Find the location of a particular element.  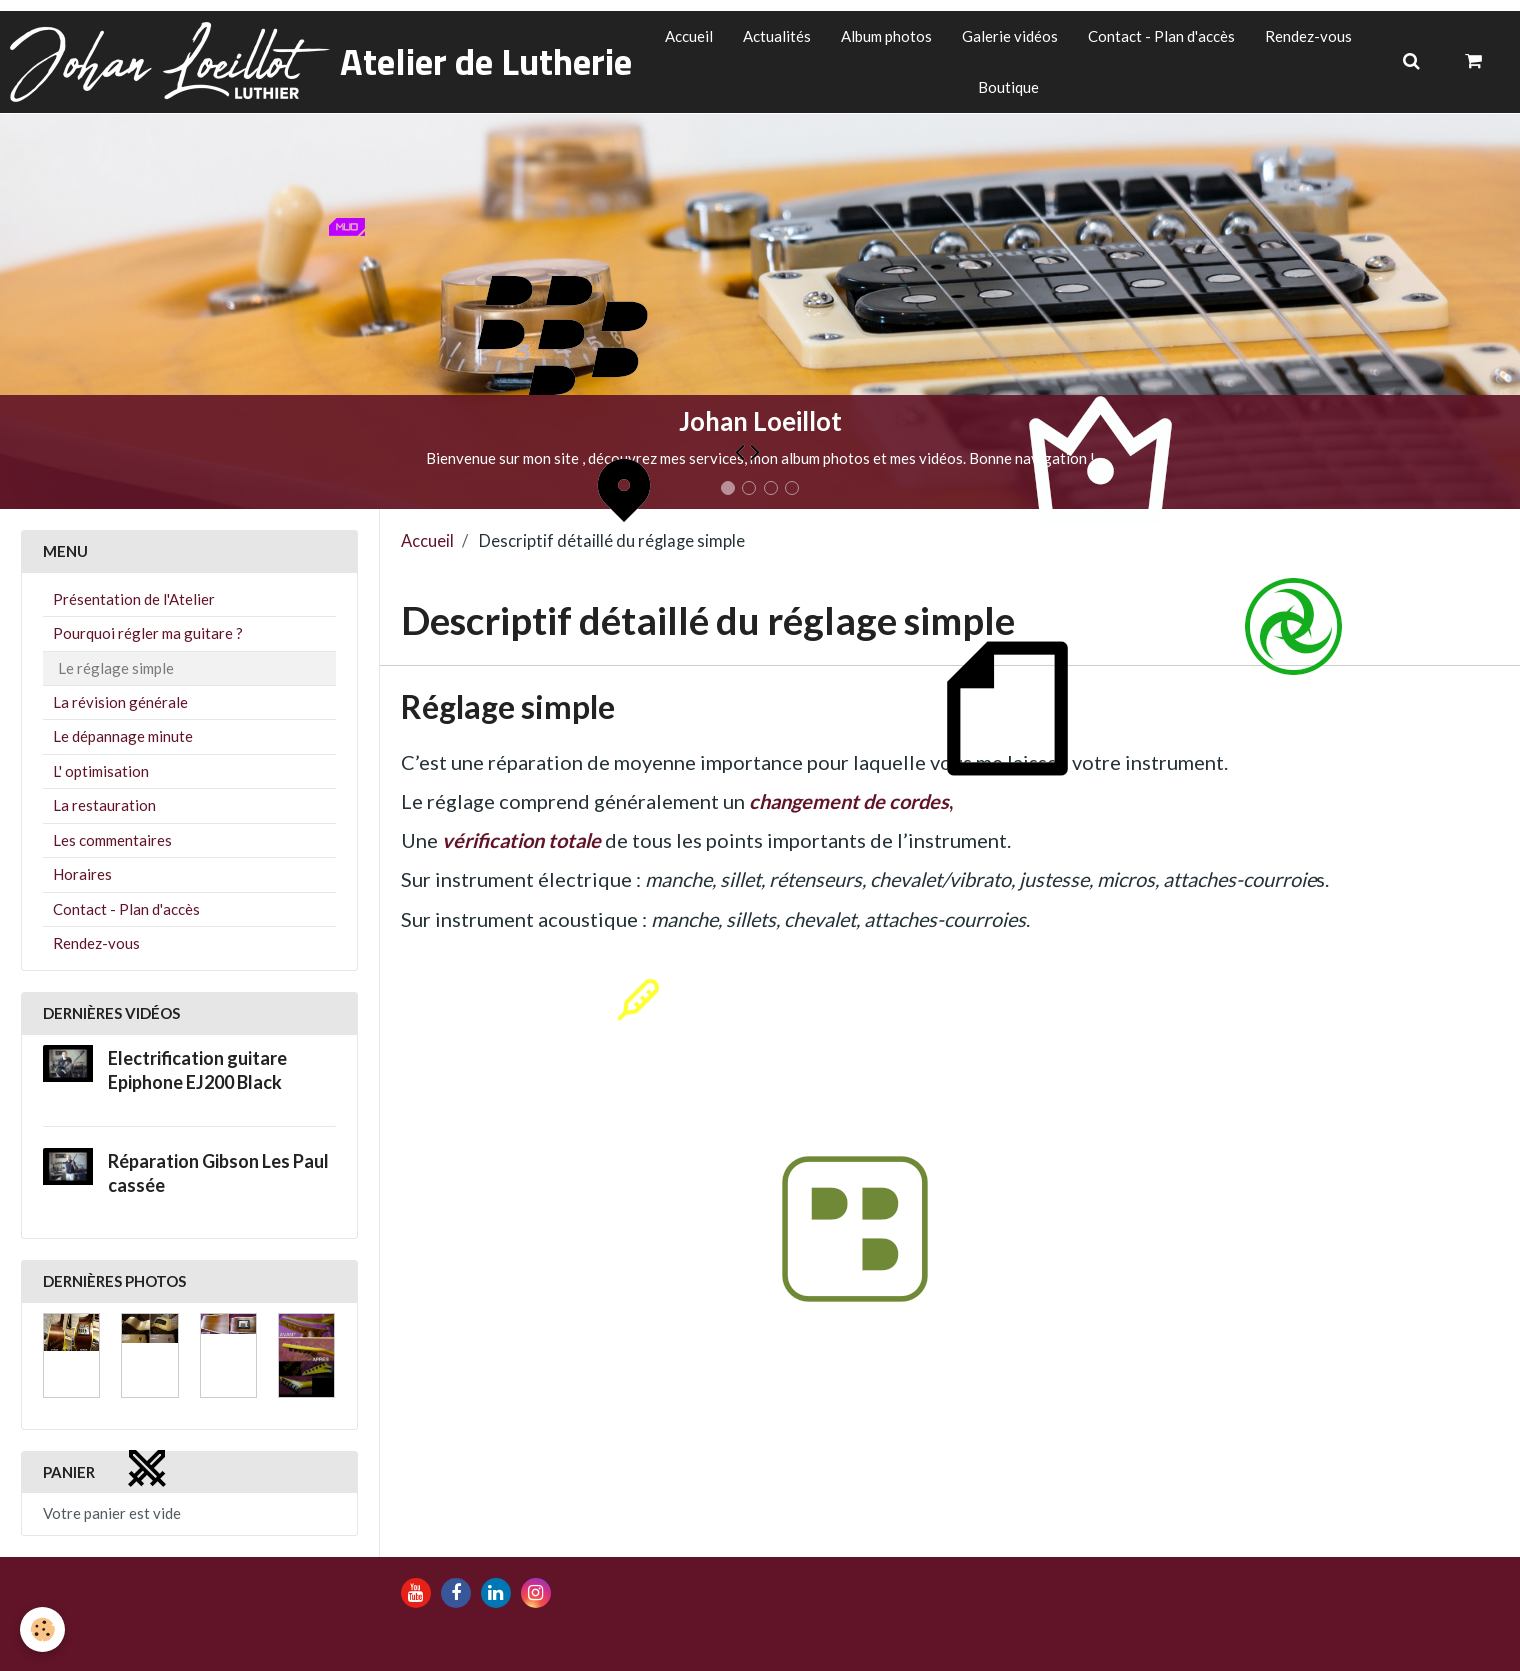

open the Katana application is located at coordinates (1293, 626).